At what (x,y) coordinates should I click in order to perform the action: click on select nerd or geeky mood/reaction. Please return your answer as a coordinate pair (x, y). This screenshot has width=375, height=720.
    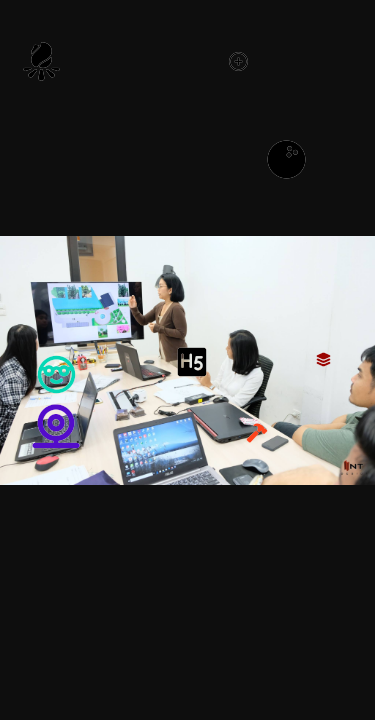
    Looking at the image, I should click on (56, 374).